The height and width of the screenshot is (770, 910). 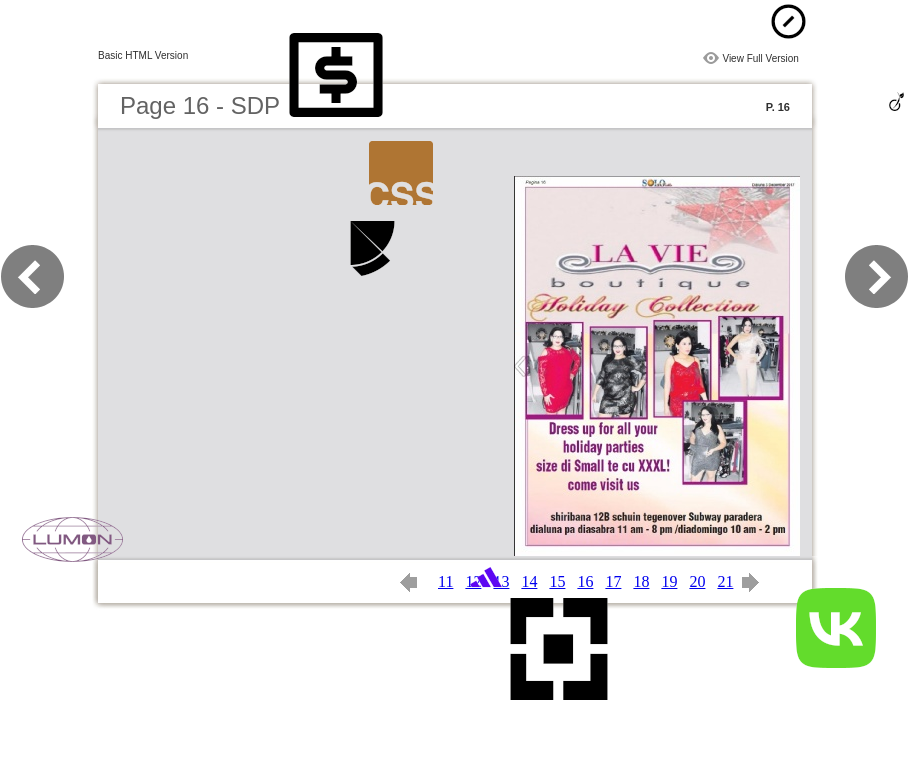 What do you see at coordinates (788, 21) in the screenshot?
I see `access compass or navigation features` at bounding box center [788, 21].